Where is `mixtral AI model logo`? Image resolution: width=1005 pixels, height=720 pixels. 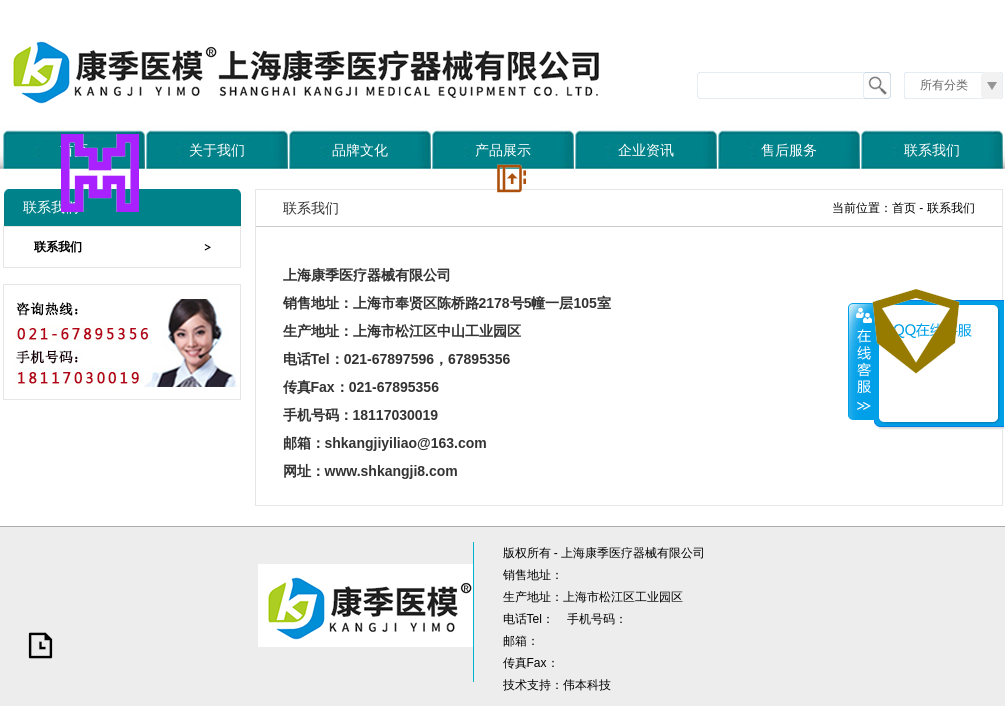 mixtral AI model logo is located at coordinates (100, 173).